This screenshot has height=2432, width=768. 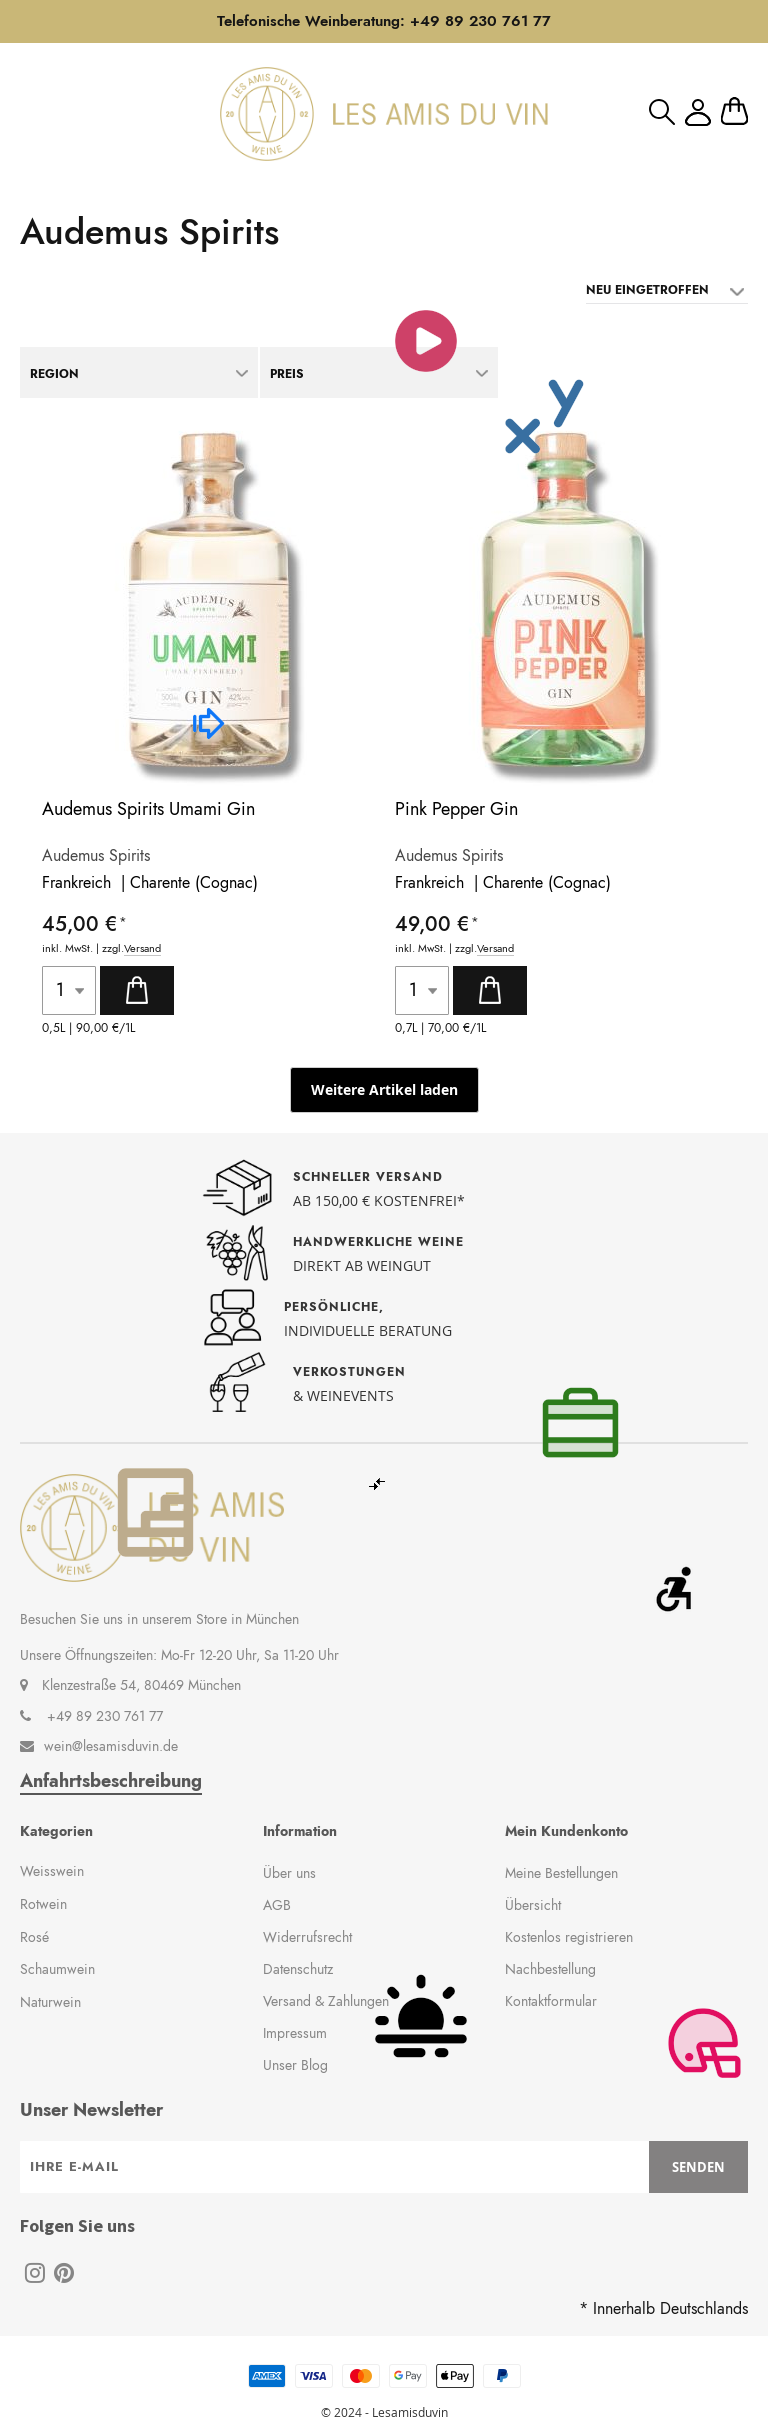 What do you see at coordinates (540, 423) in the screenshot?
I see `calculate x raised to the power of y` at bounding box center [540, 423].